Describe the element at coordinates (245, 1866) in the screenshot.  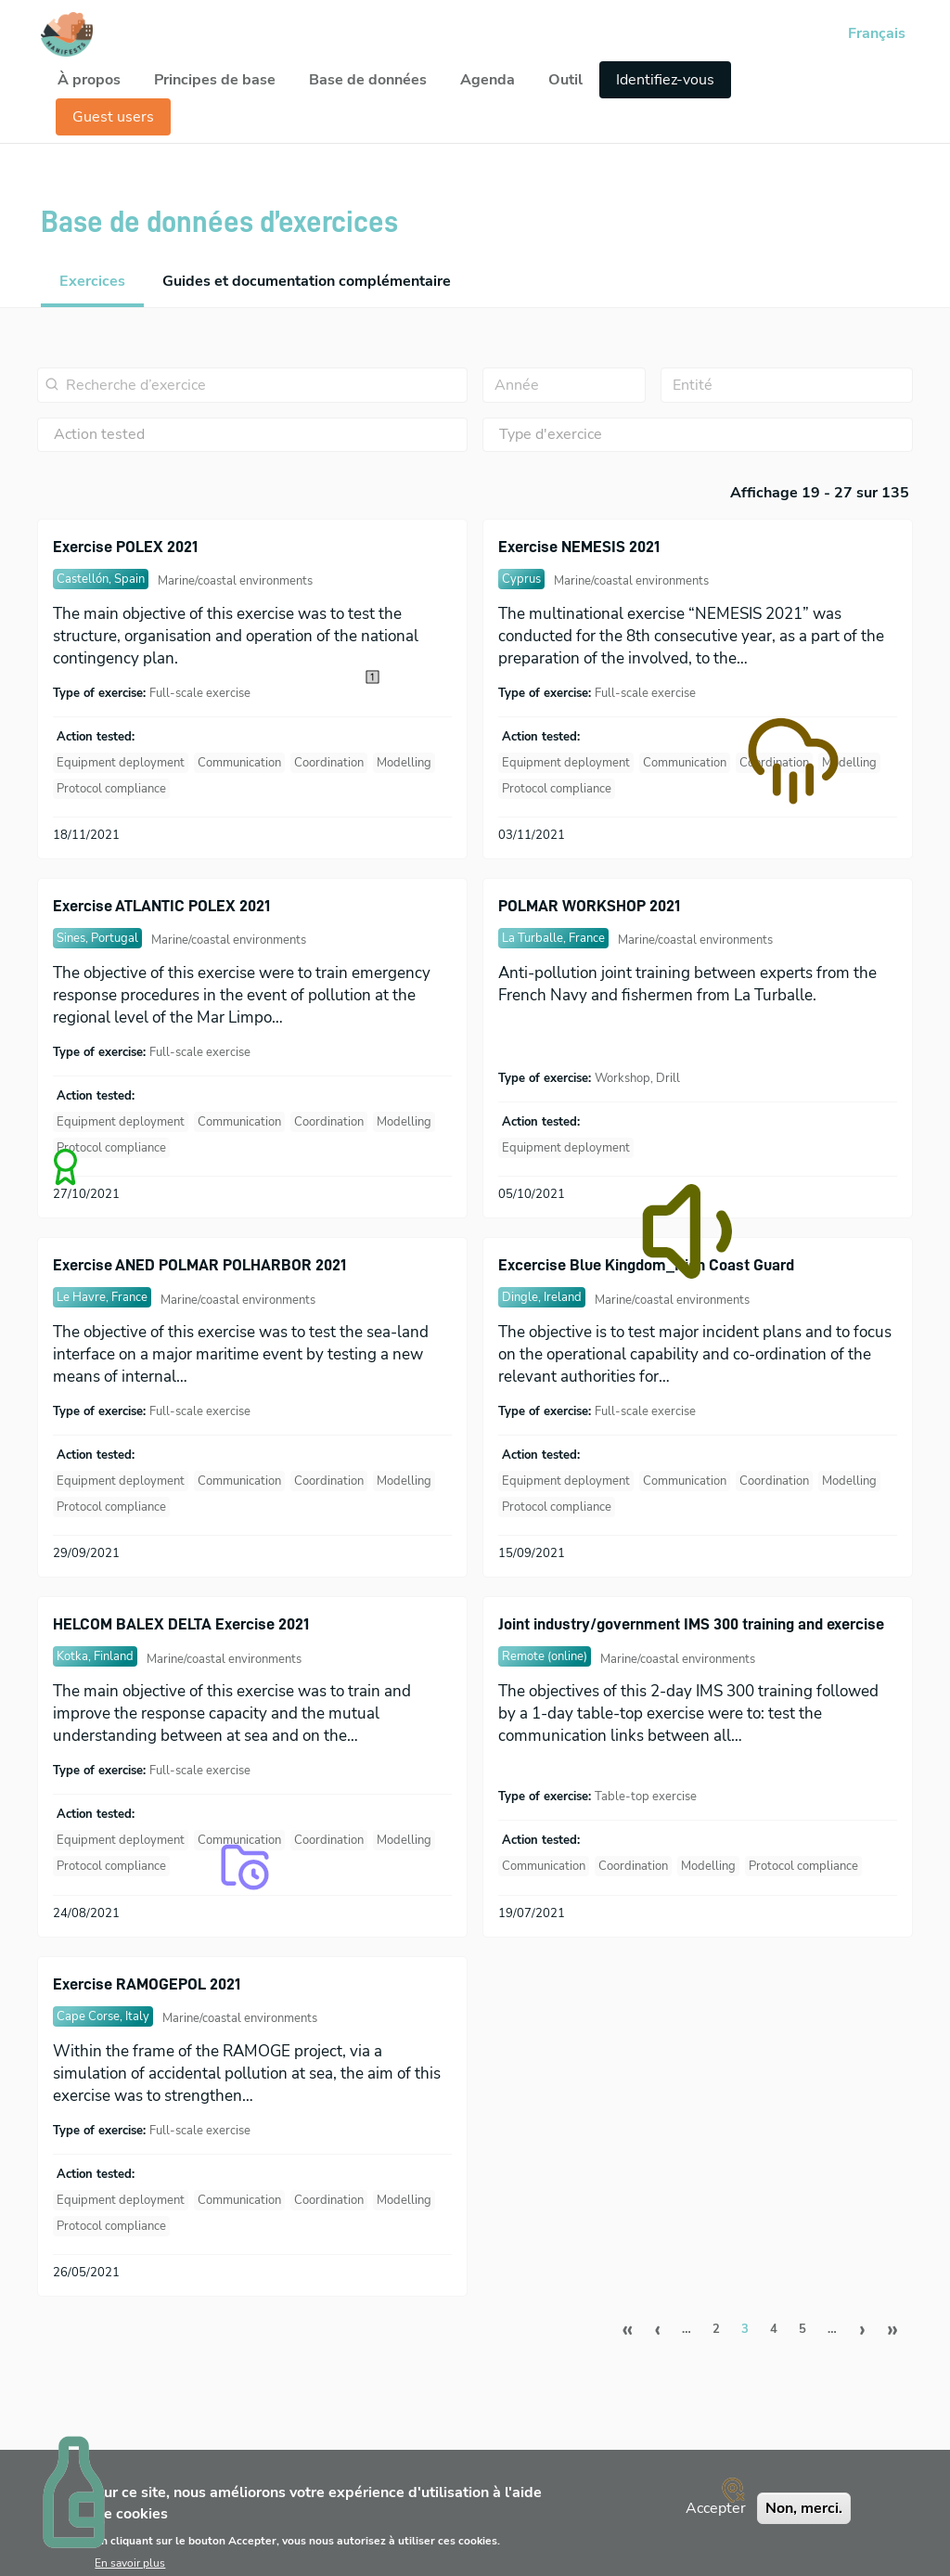
I see `view file history or recent activity` at that location.